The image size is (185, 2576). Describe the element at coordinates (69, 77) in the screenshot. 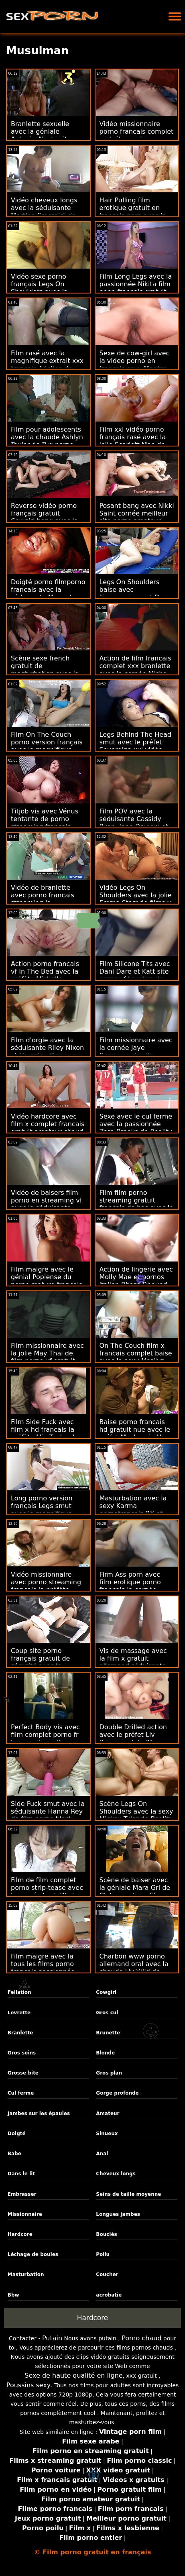

I see `access ice skating activities or locations` at that location.